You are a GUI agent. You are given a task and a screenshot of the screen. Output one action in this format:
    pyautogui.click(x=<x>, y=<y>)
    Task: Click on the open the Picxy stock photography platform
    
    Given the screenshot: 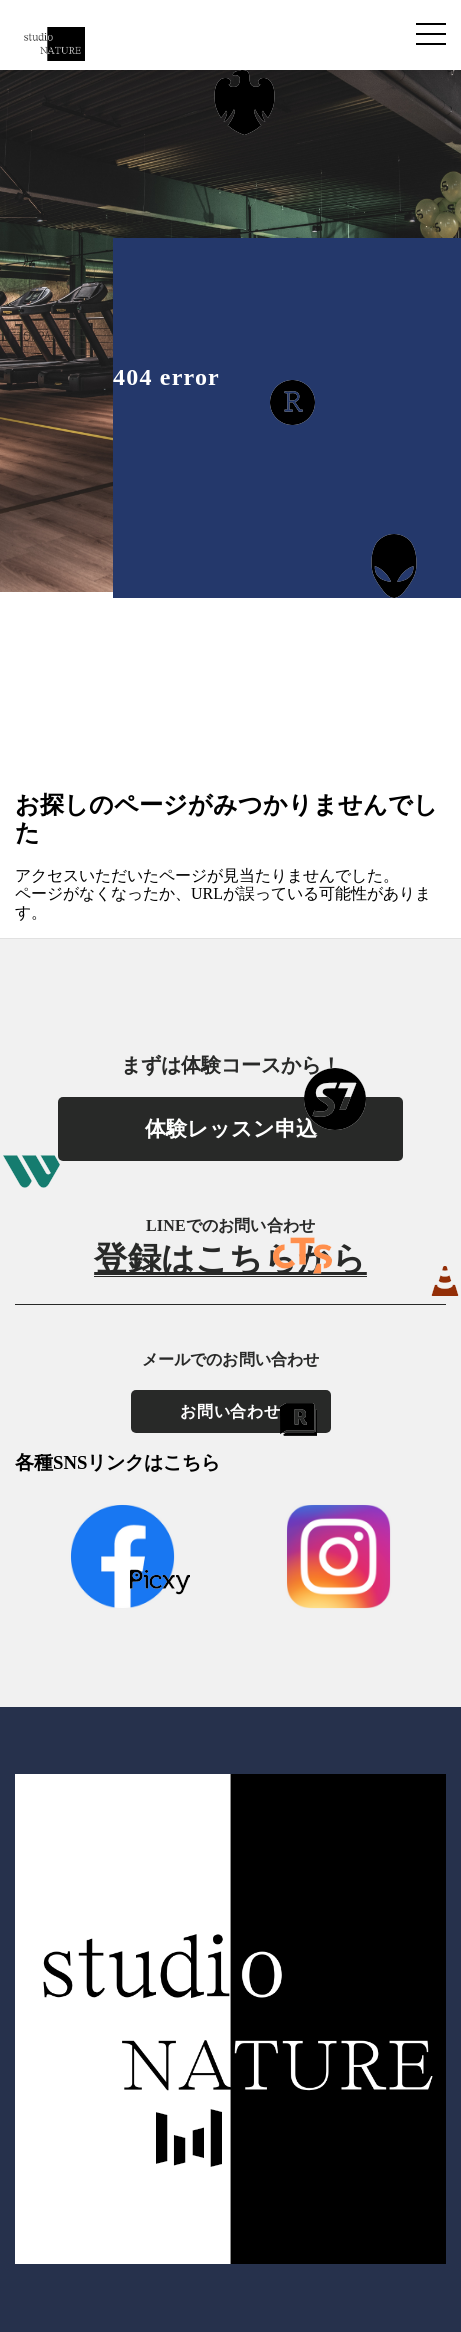 What is the action you would take?
    pyautogui.click(x=160, y=1582)
    